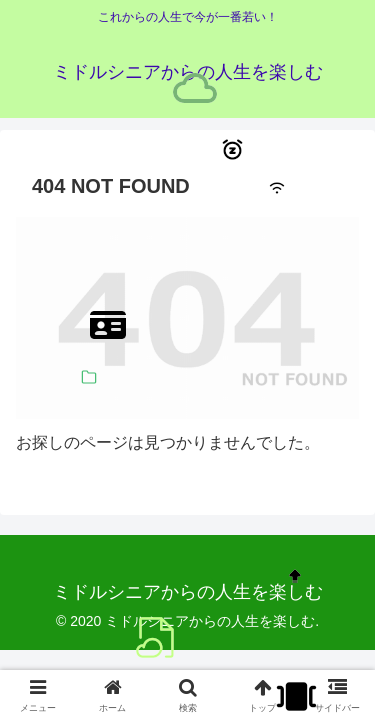  I want to click on indicates strong wifi connection, so click(277, 188).